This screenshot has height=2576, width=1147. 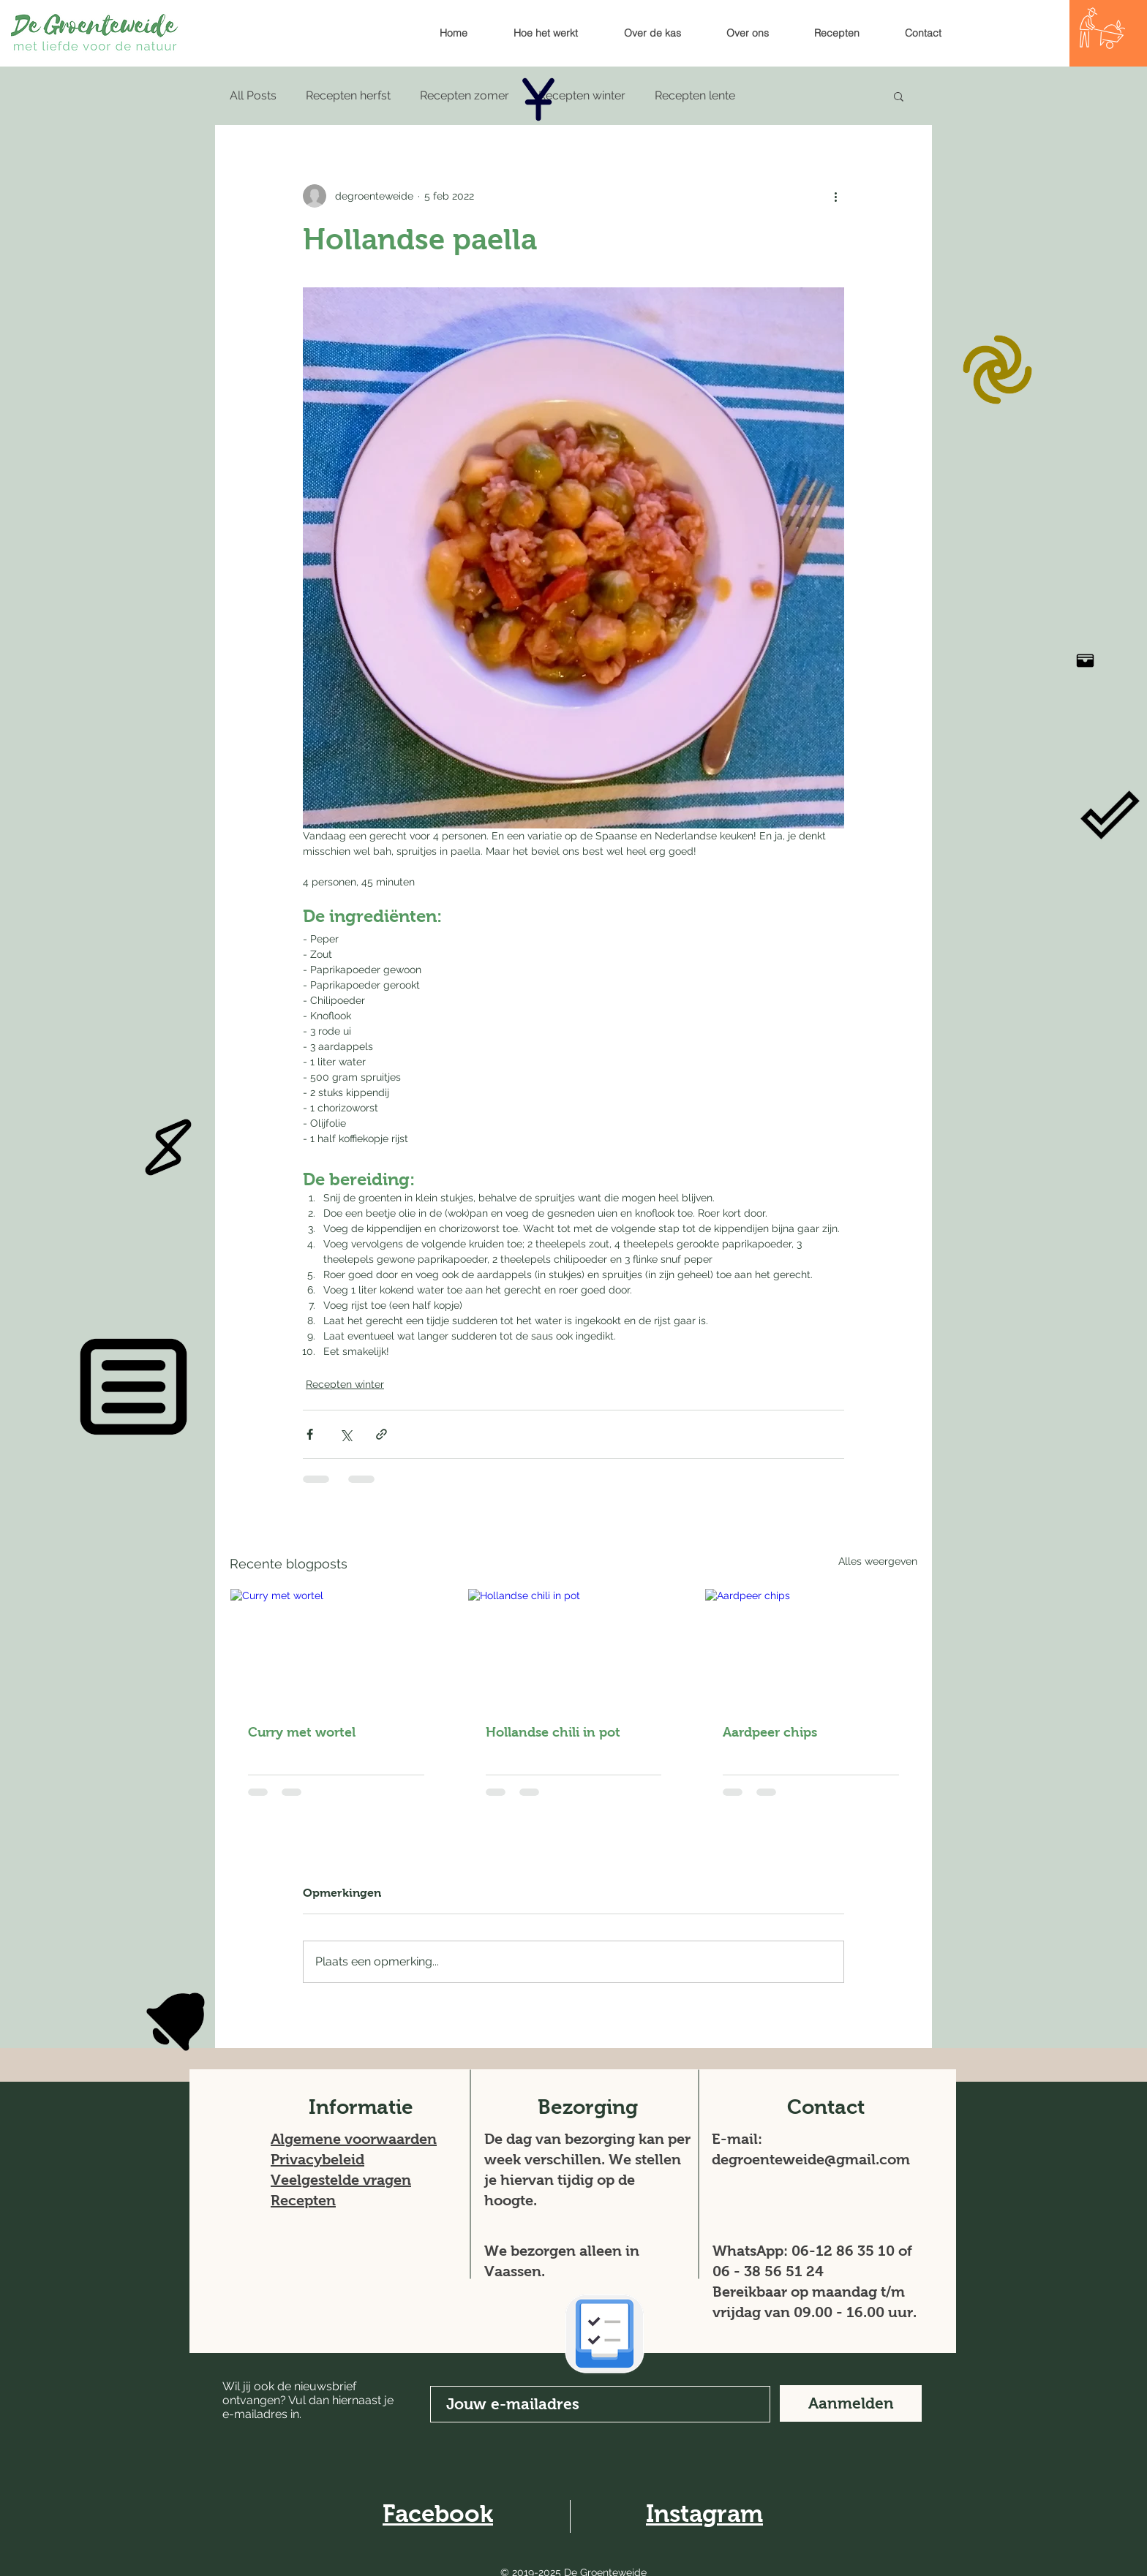 What do you see at coordinates (997, 369) in the screenshot?
I see `loading or processing content` at bounding box center [997, 369].